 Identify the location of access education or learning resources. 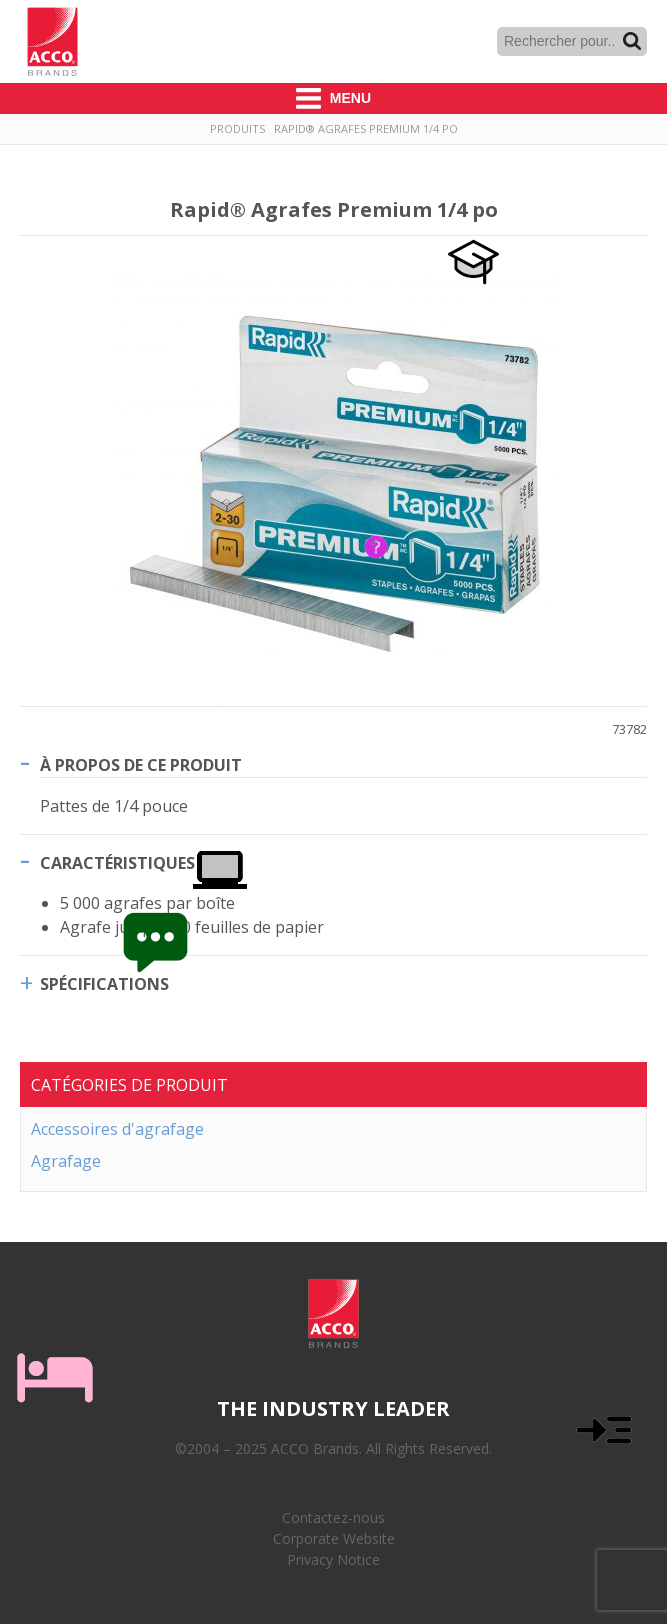
(473, 260).